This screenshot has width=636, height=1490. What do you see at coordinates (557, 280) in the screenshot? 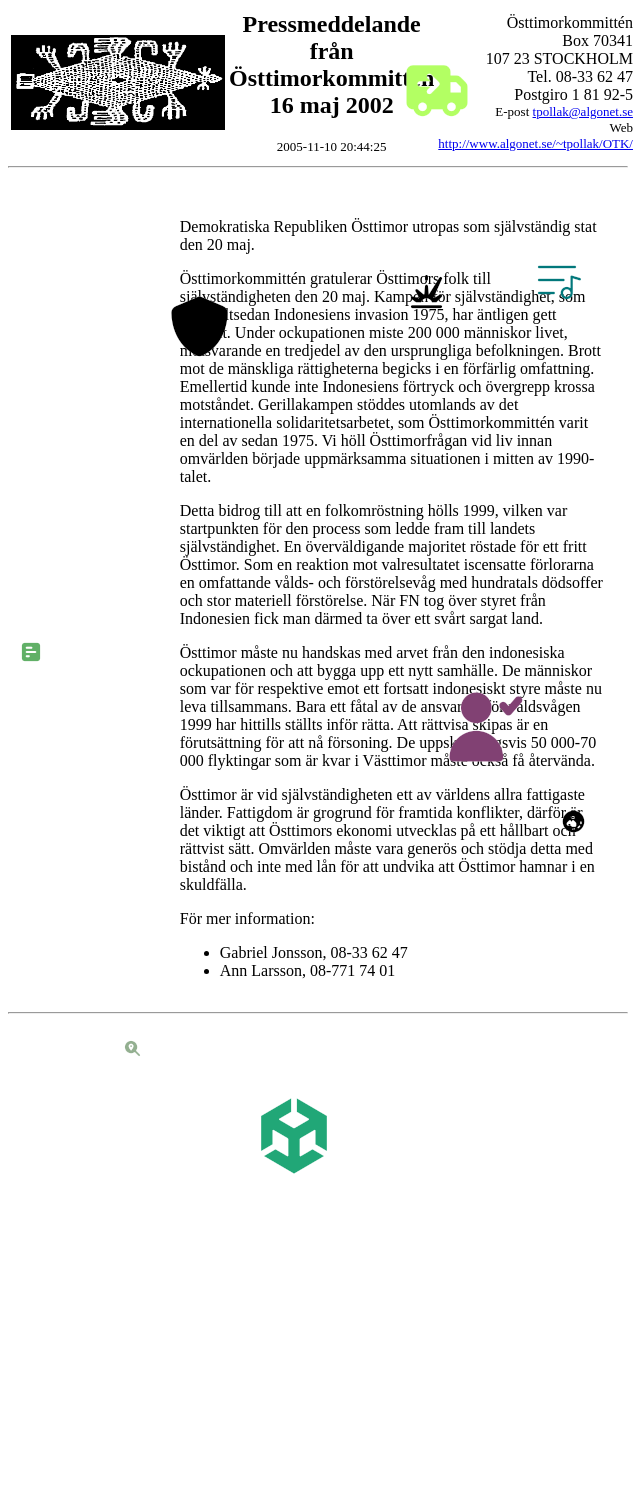
I see `view your playlist` at bounding box center [557, 280].